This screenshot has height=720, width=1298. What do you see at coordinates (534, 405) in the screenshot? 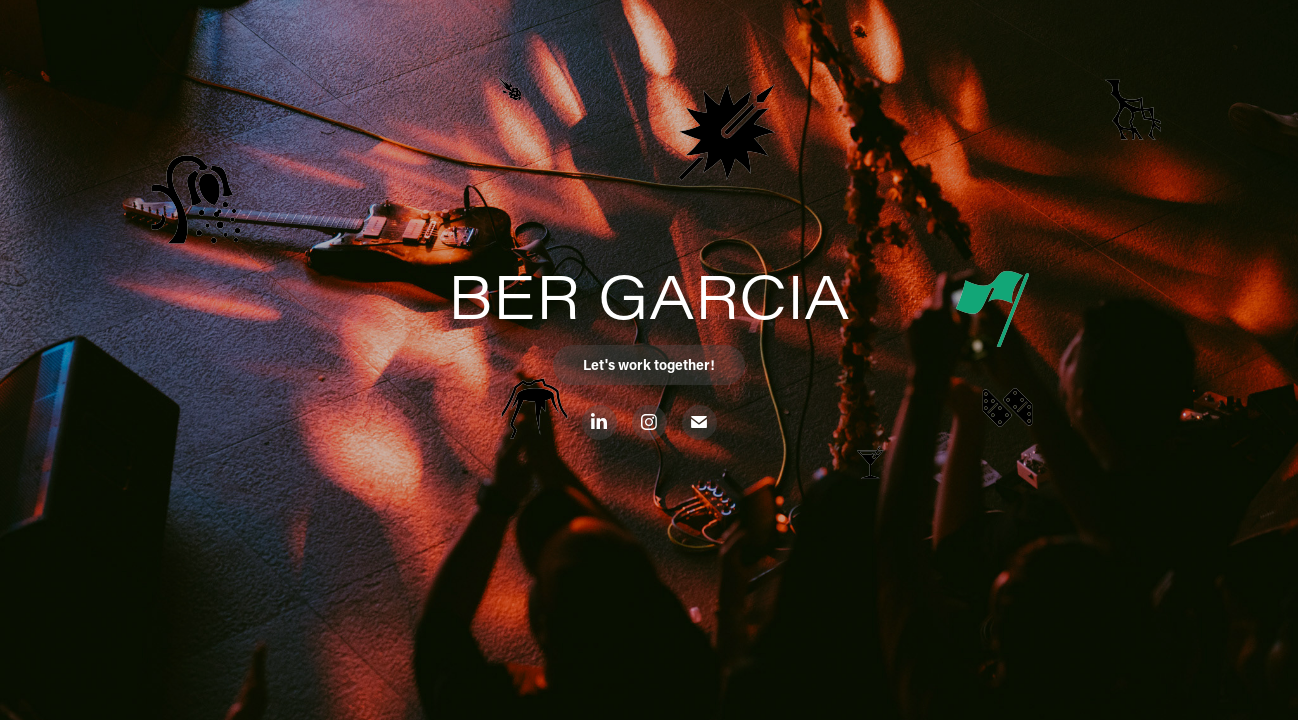
I see `indicates a volcano or volcanic area on a map` at bounding box center [534, 405].